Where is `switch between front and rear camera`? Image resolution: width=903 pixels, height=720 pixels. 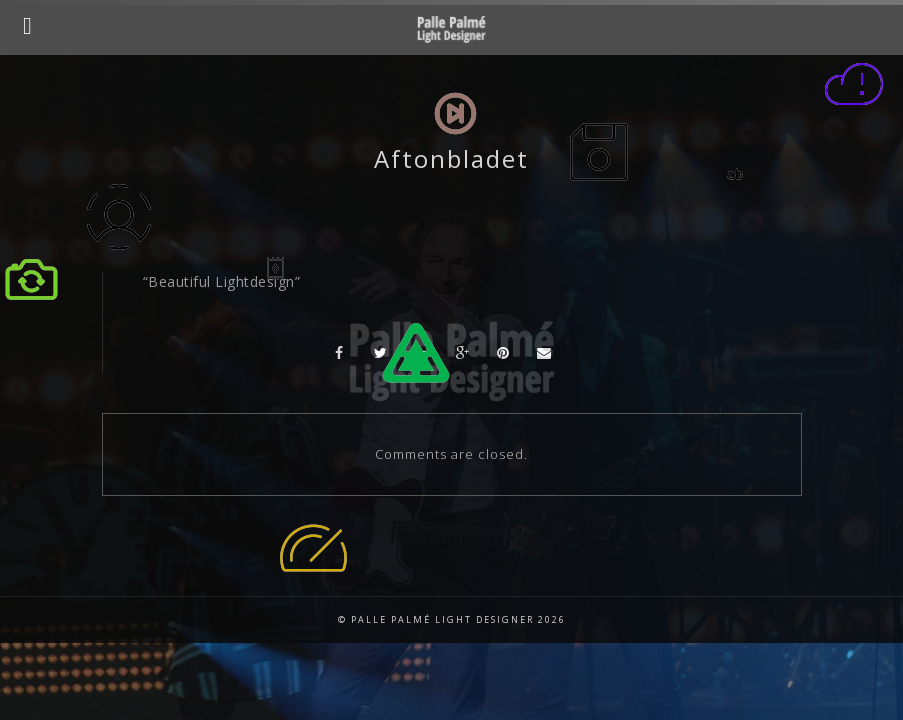
switch between front and rear camera is located at coordinates (31, 279).